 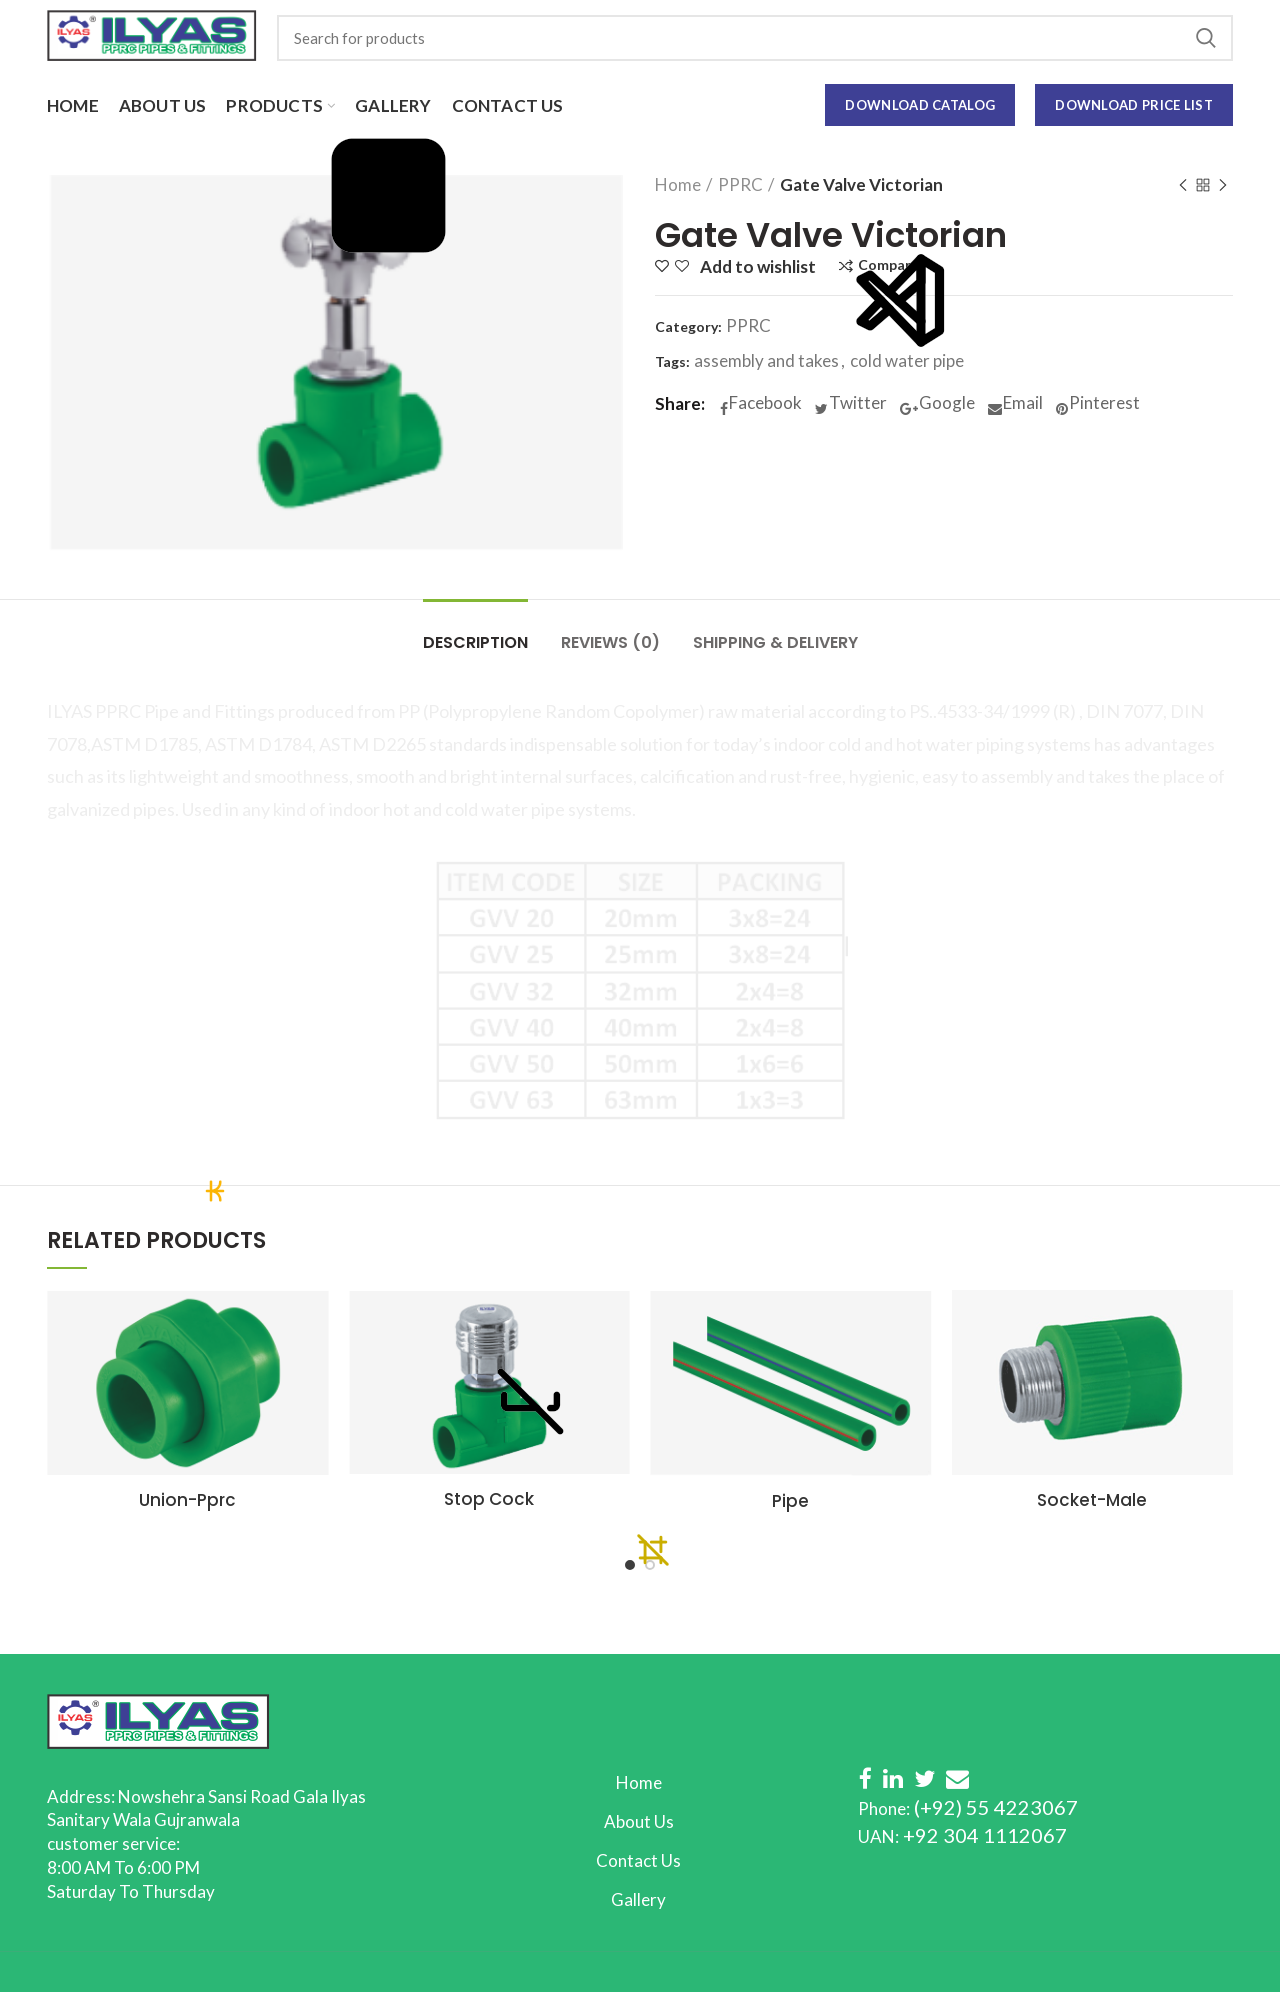 I want to click on indicates Lao kip currency, so click(x=215, y=1191).